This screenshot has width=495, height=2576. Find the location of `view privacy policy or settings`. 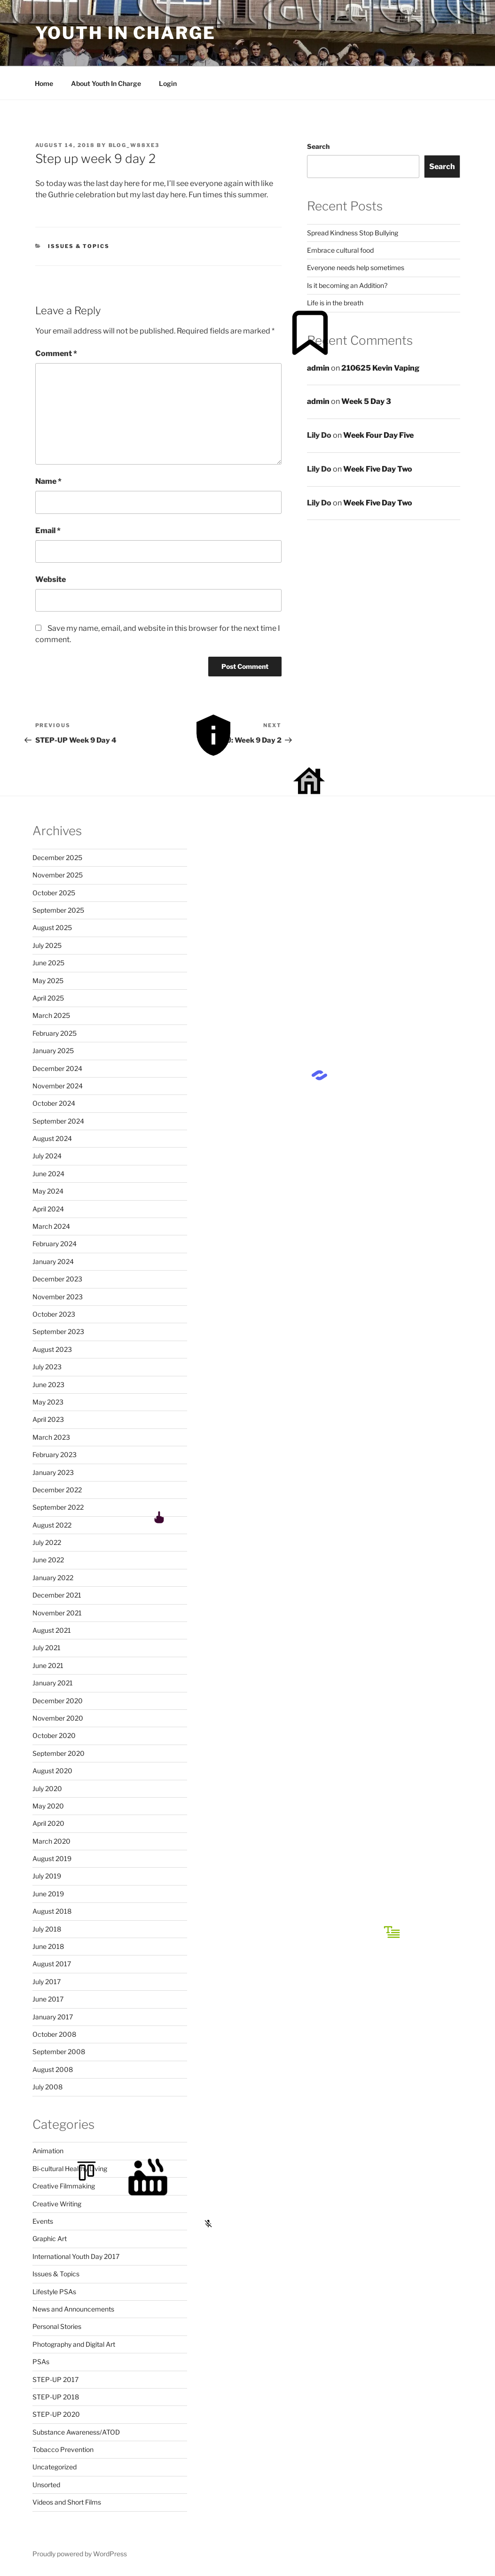

view privacy policy or settings is located at coordinates (213, 735).